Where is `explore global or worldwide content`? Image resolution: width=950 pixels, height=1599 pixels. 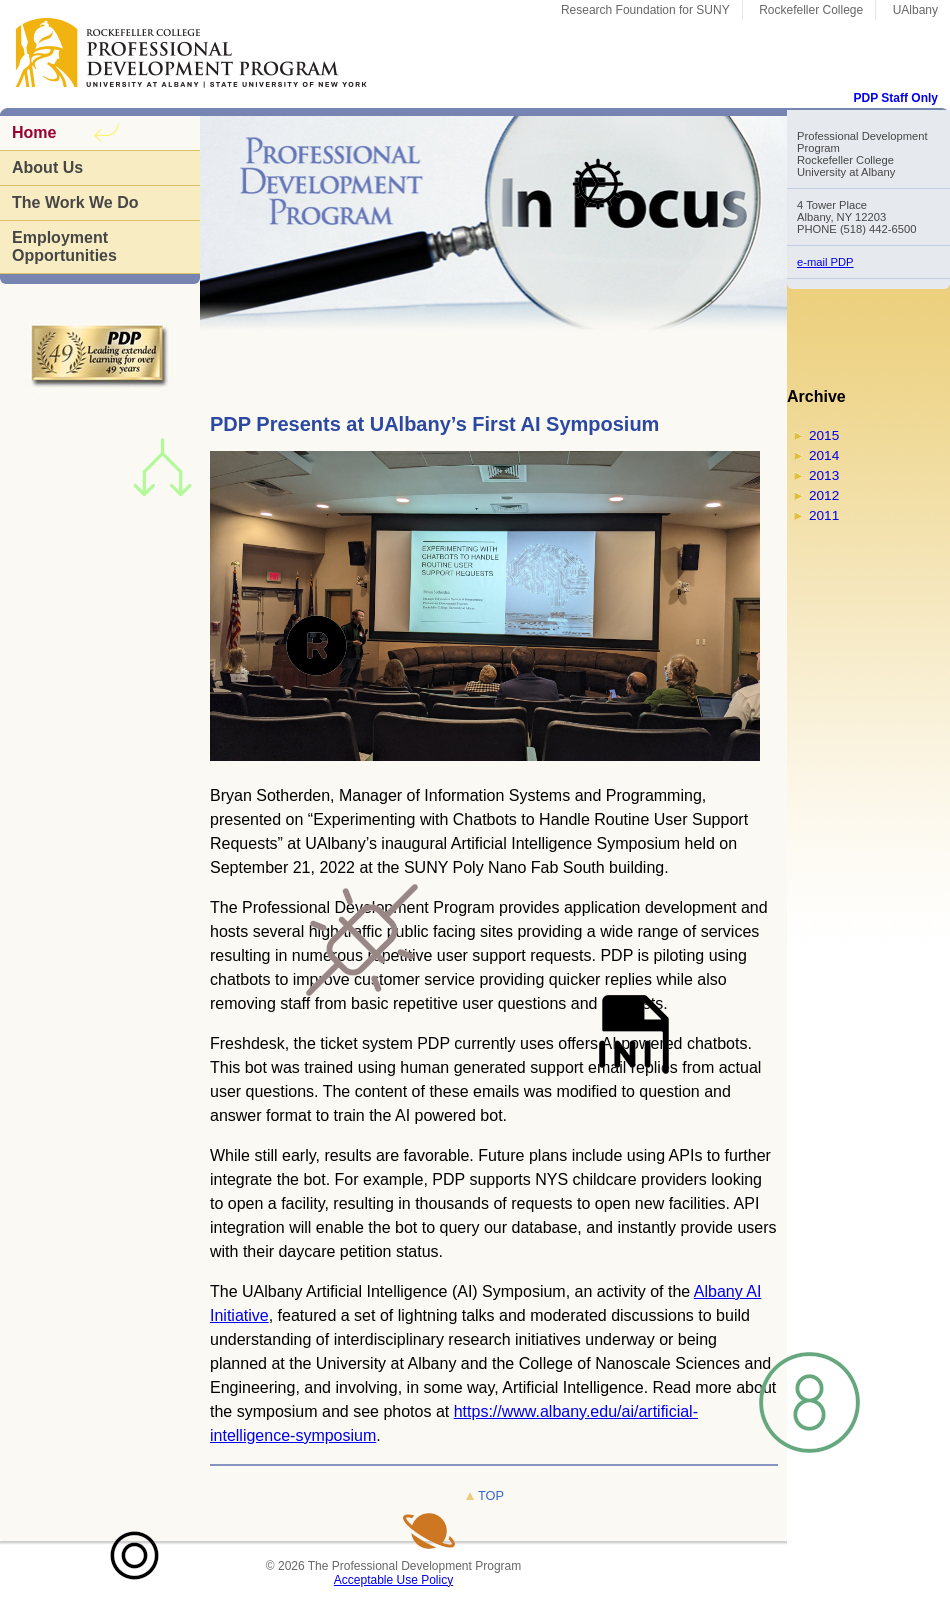 explore global or worldwide content is located at coordinates (429, 1531).